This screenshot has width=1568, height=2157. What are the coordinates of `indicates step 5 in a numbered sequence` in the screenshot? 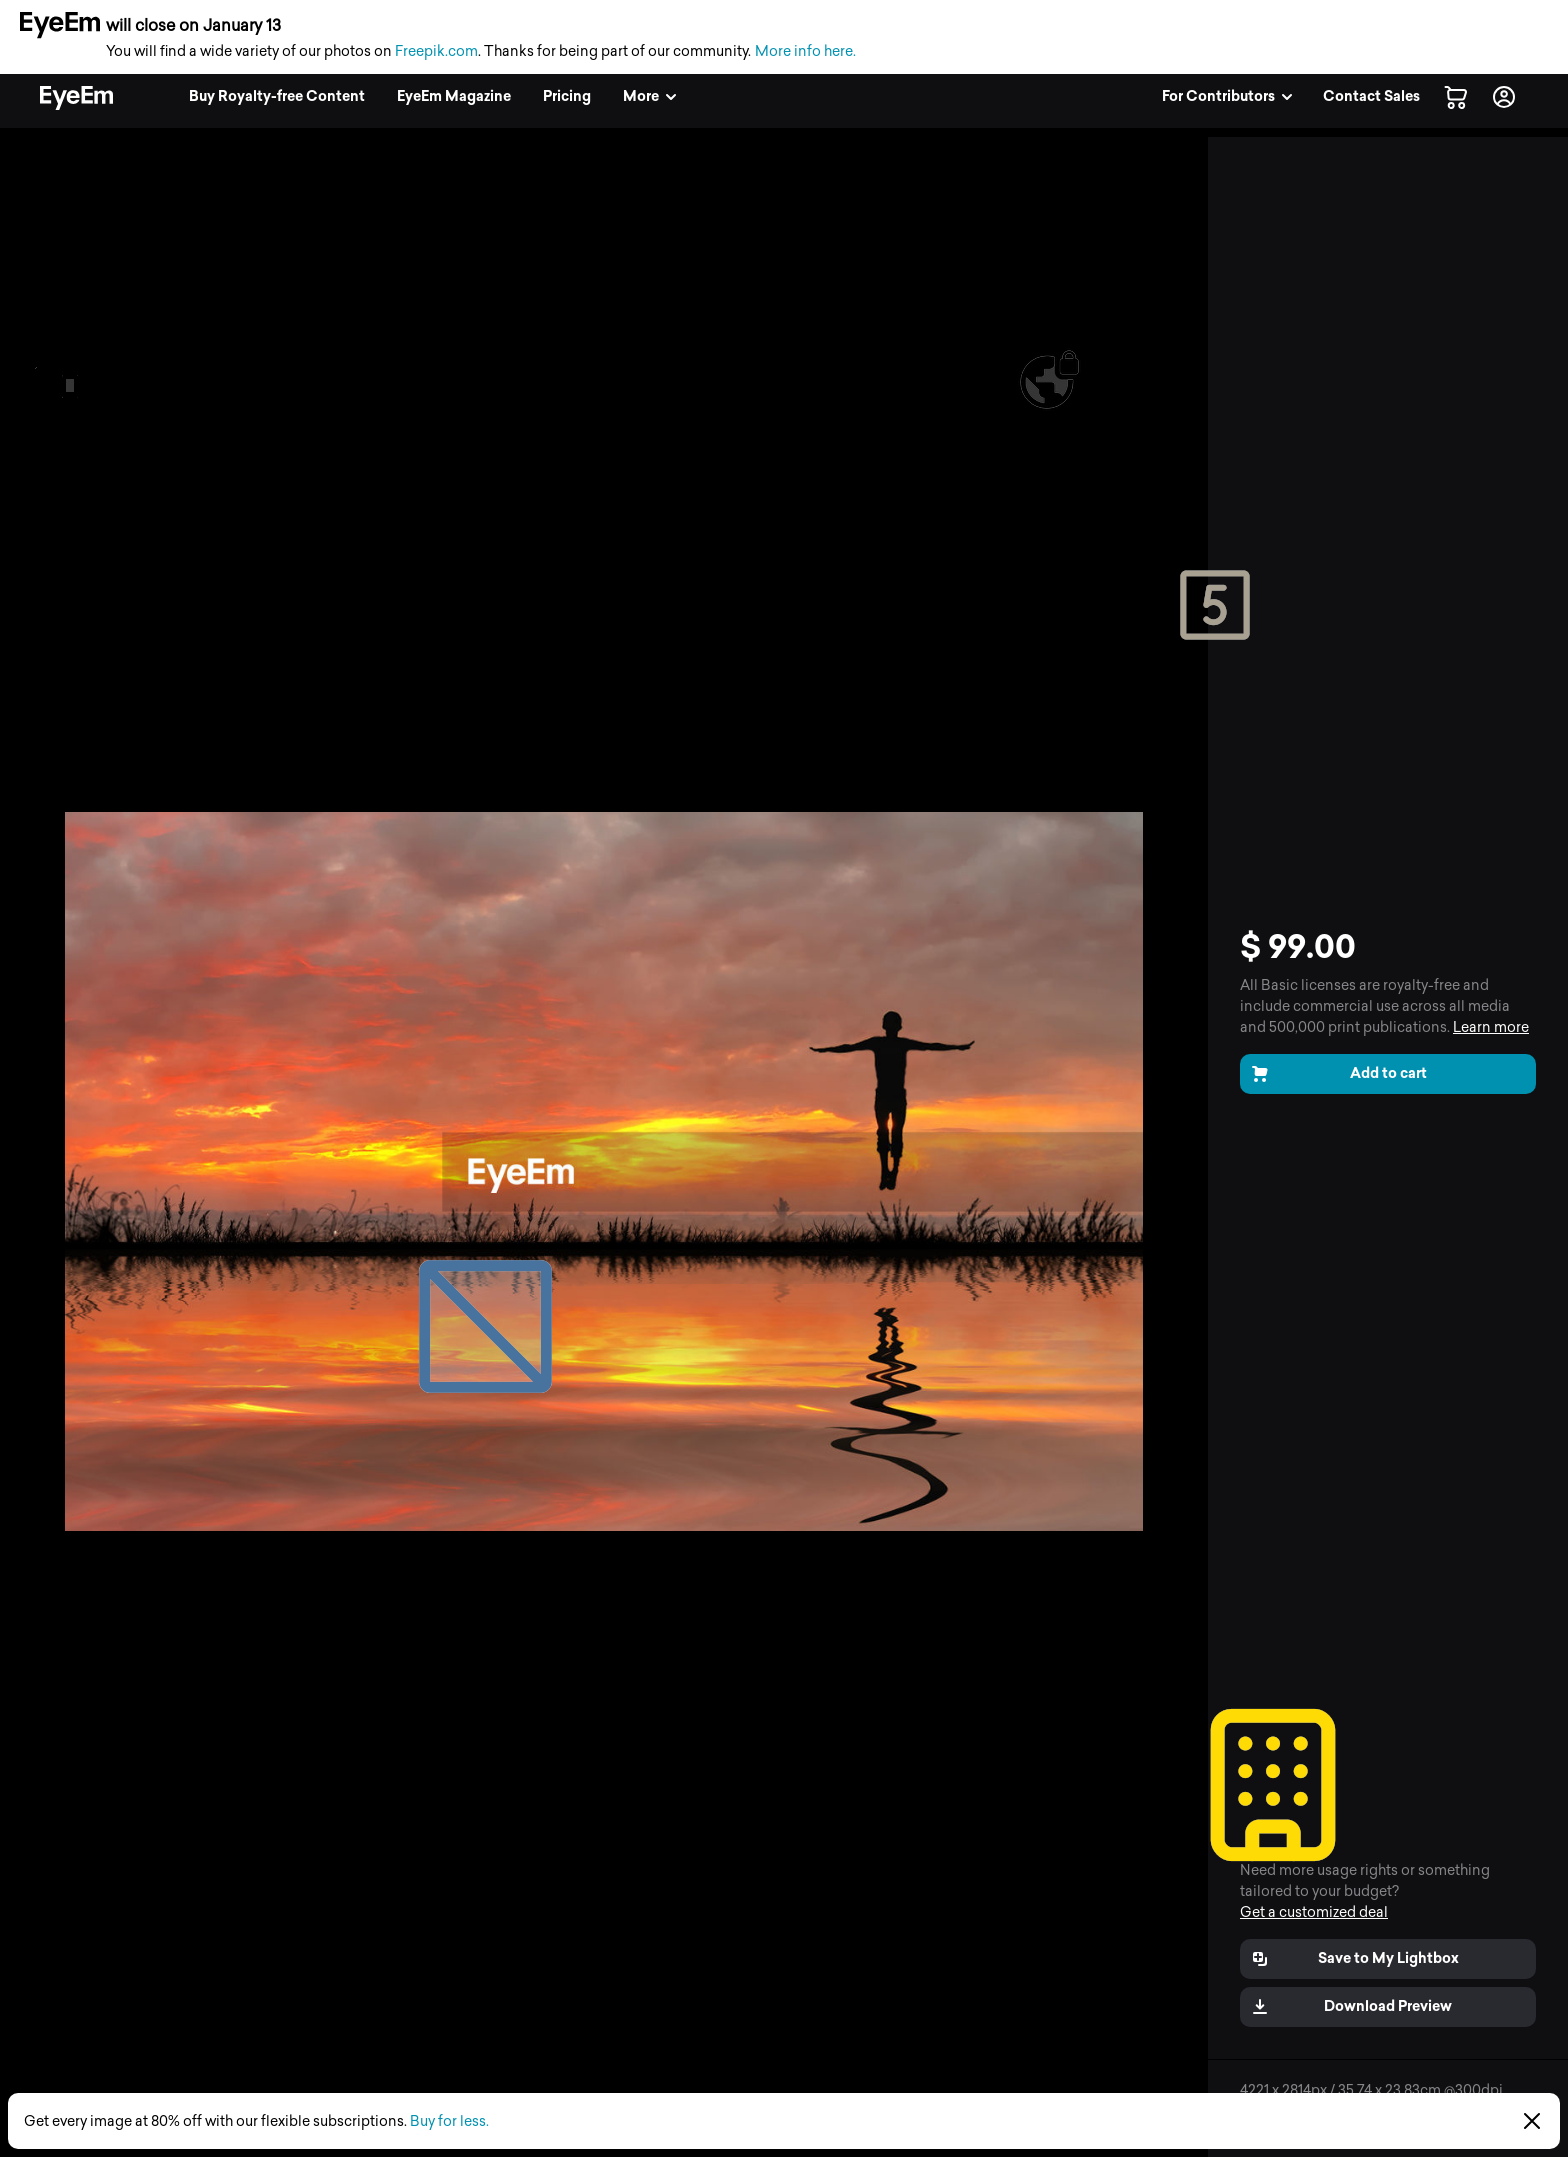 It's located at (1215, 605).